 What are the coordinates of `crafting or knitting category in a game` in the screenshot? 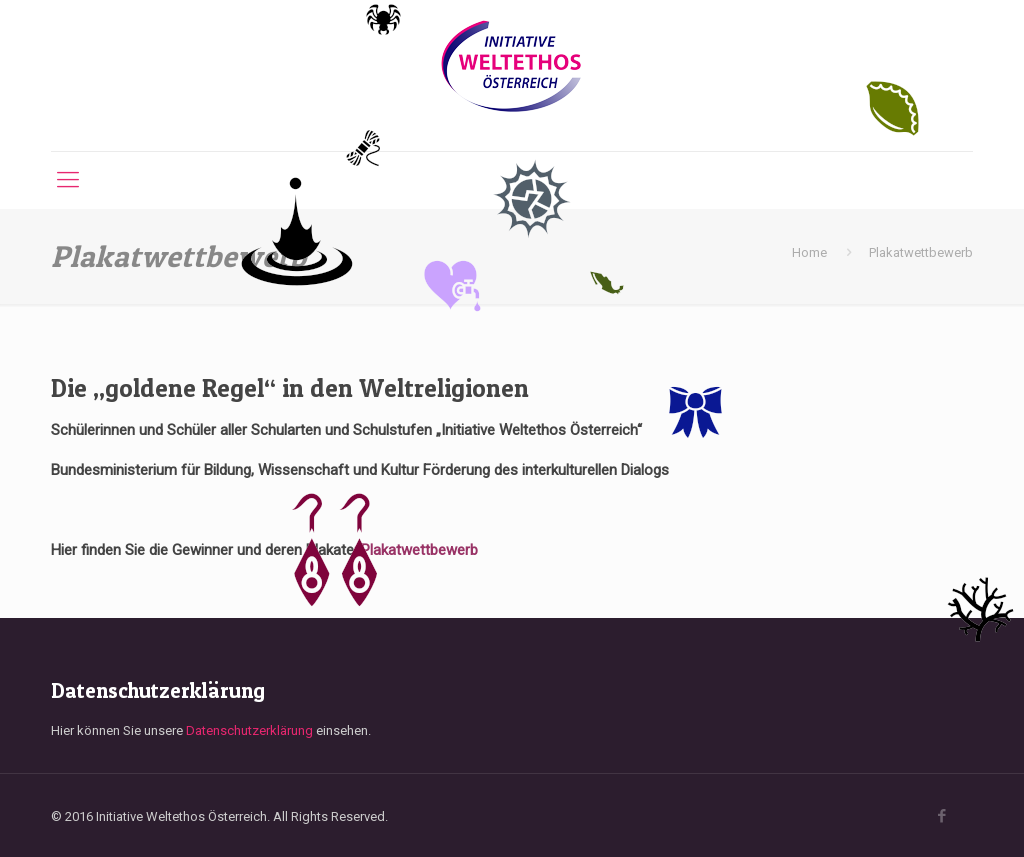 It's located at (363, 148).